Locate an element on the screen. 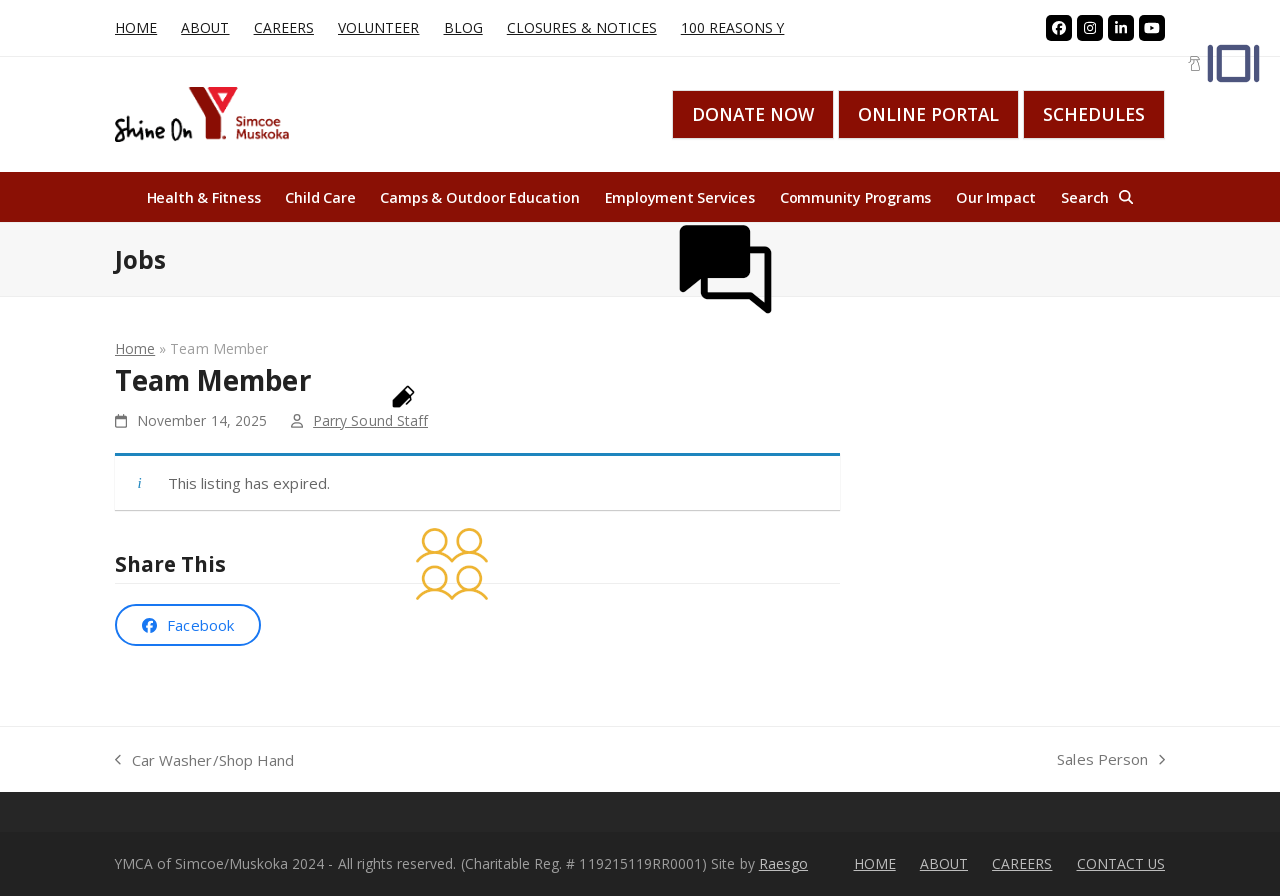 The width and height of the screenshot is (1280, 896). view all team members is located at coordinates (452, 564).